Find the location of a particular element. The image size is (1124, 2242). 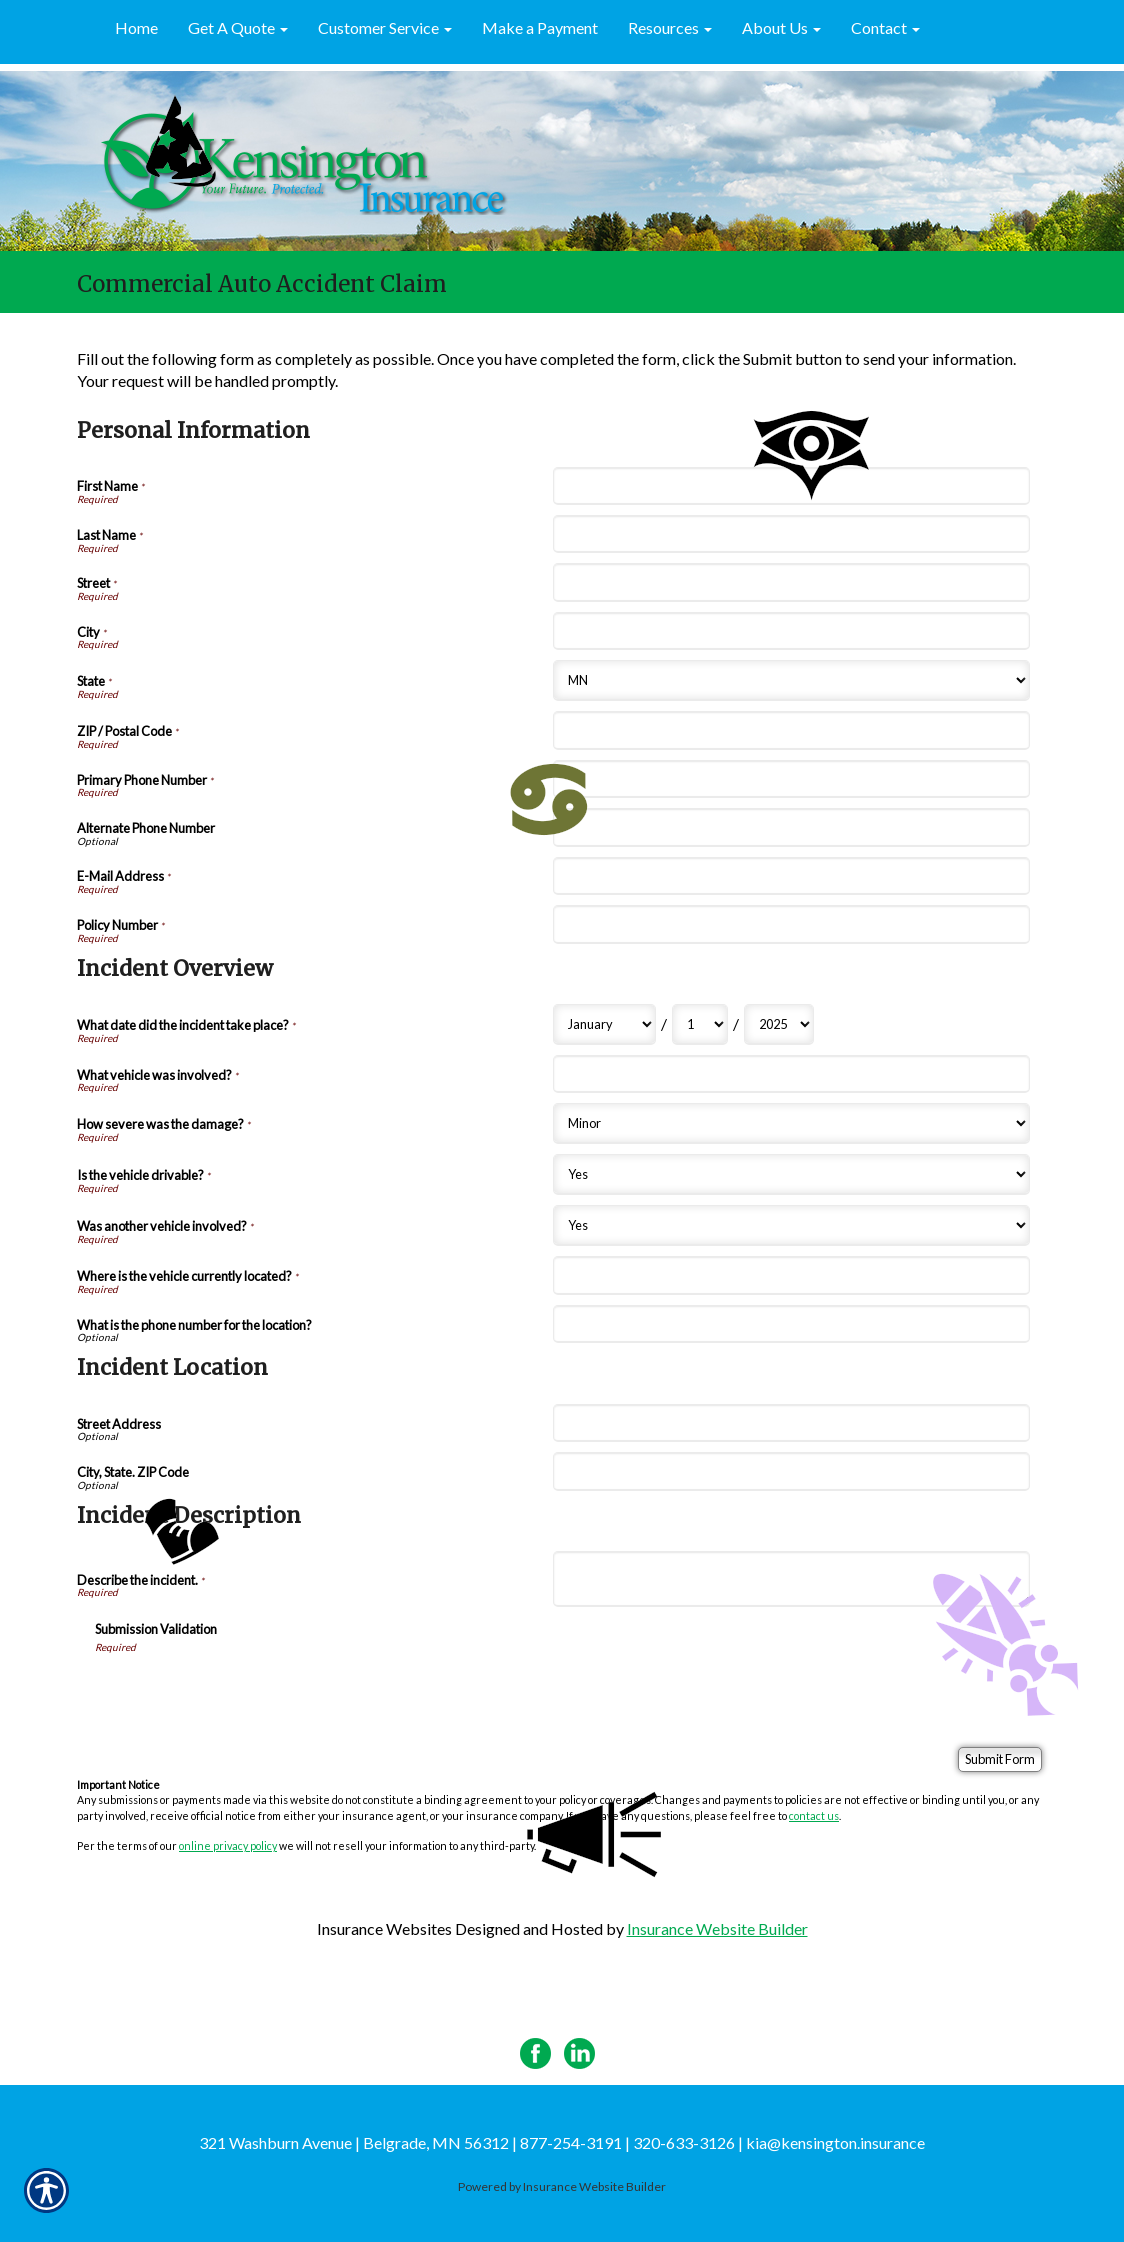

sheikah tribe symbol from the legend of zelda series is located at coordinates (810, 448).